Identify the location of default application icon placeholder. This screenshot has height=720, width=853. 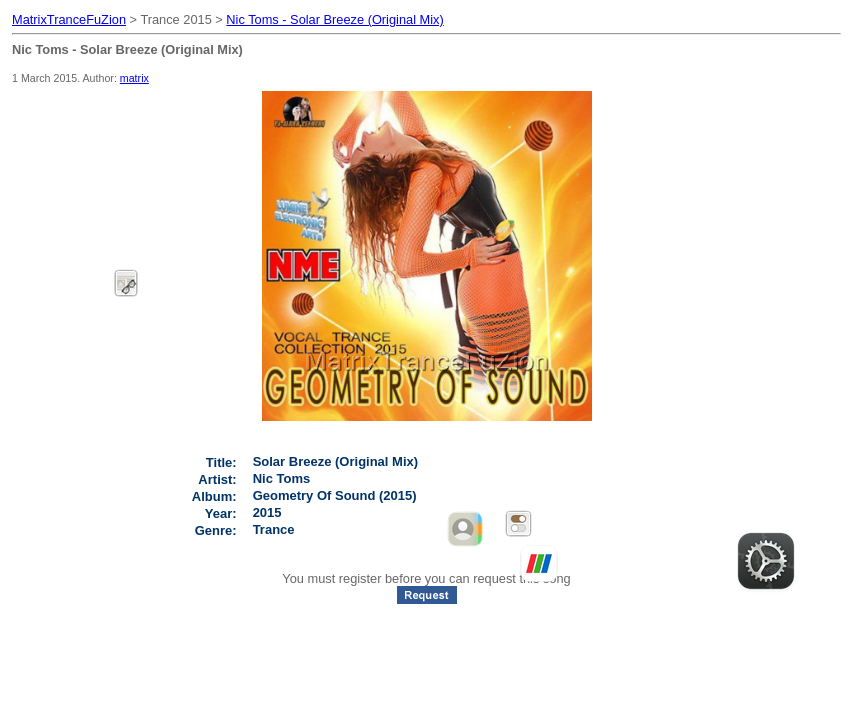
(766, 561).